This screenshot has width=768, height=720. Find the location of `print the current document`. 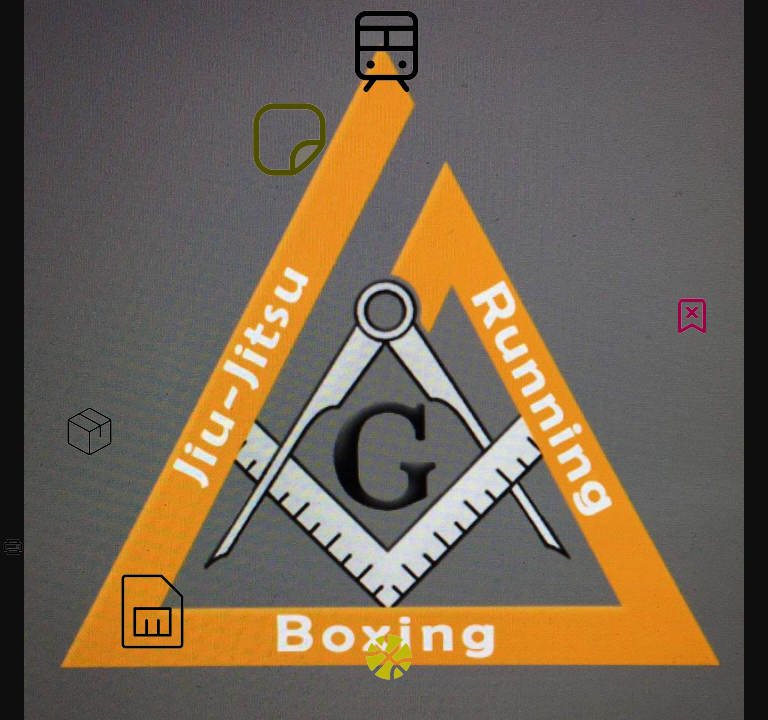

print the current document is located at coordinates (13, 547).